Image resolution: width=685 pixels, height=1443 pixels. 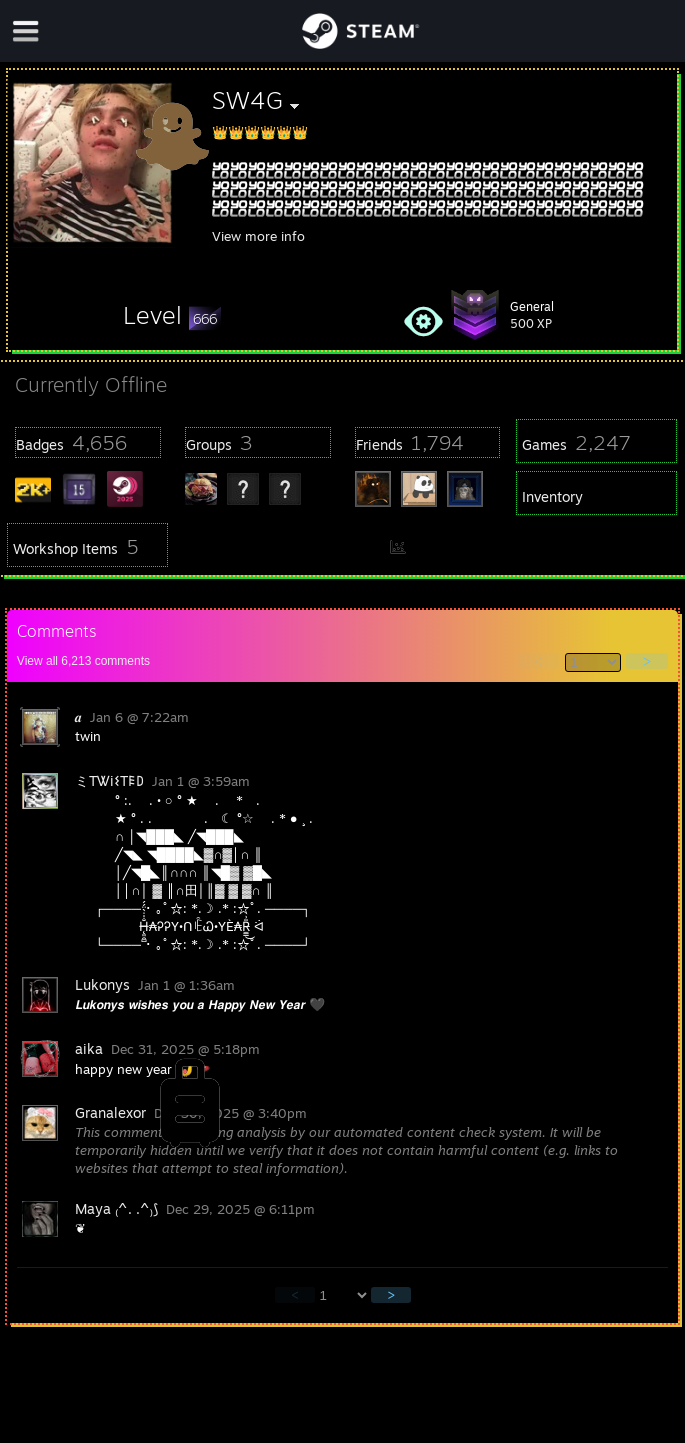 What do you see at coordinates (423, 321) in the screenshot?
I see `phabricator code review platform logo` at bounding box center [423, 321].